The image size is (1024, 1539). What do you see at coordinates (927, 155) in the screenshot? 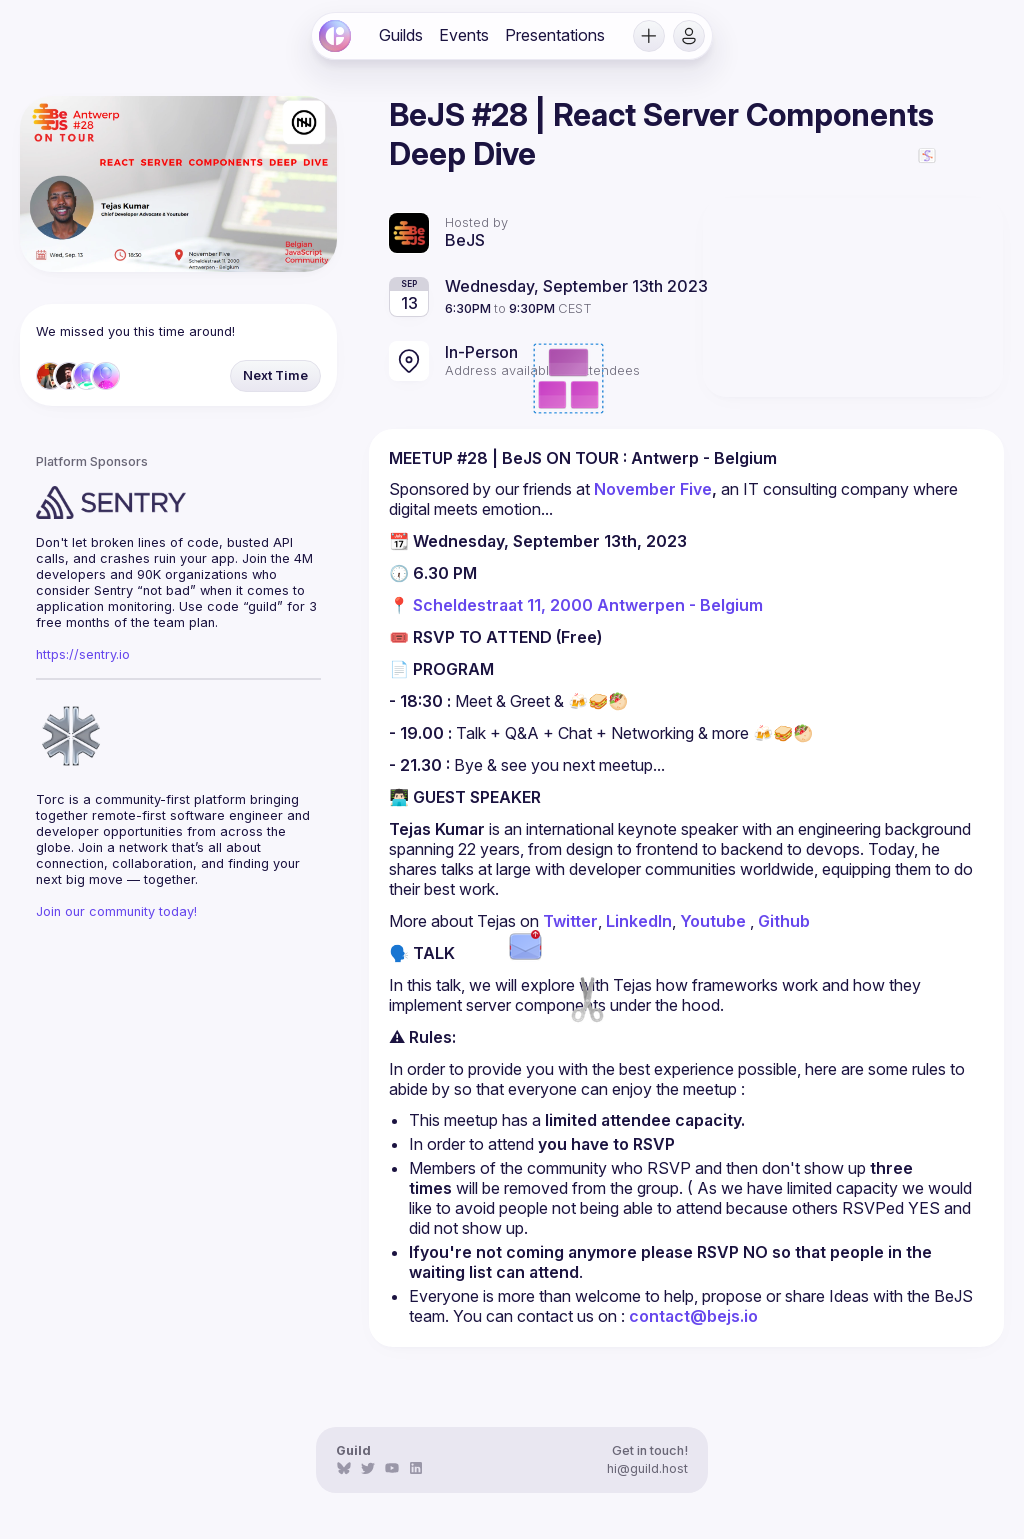
I see `an SVG image file` at bounding box center [927, 155].